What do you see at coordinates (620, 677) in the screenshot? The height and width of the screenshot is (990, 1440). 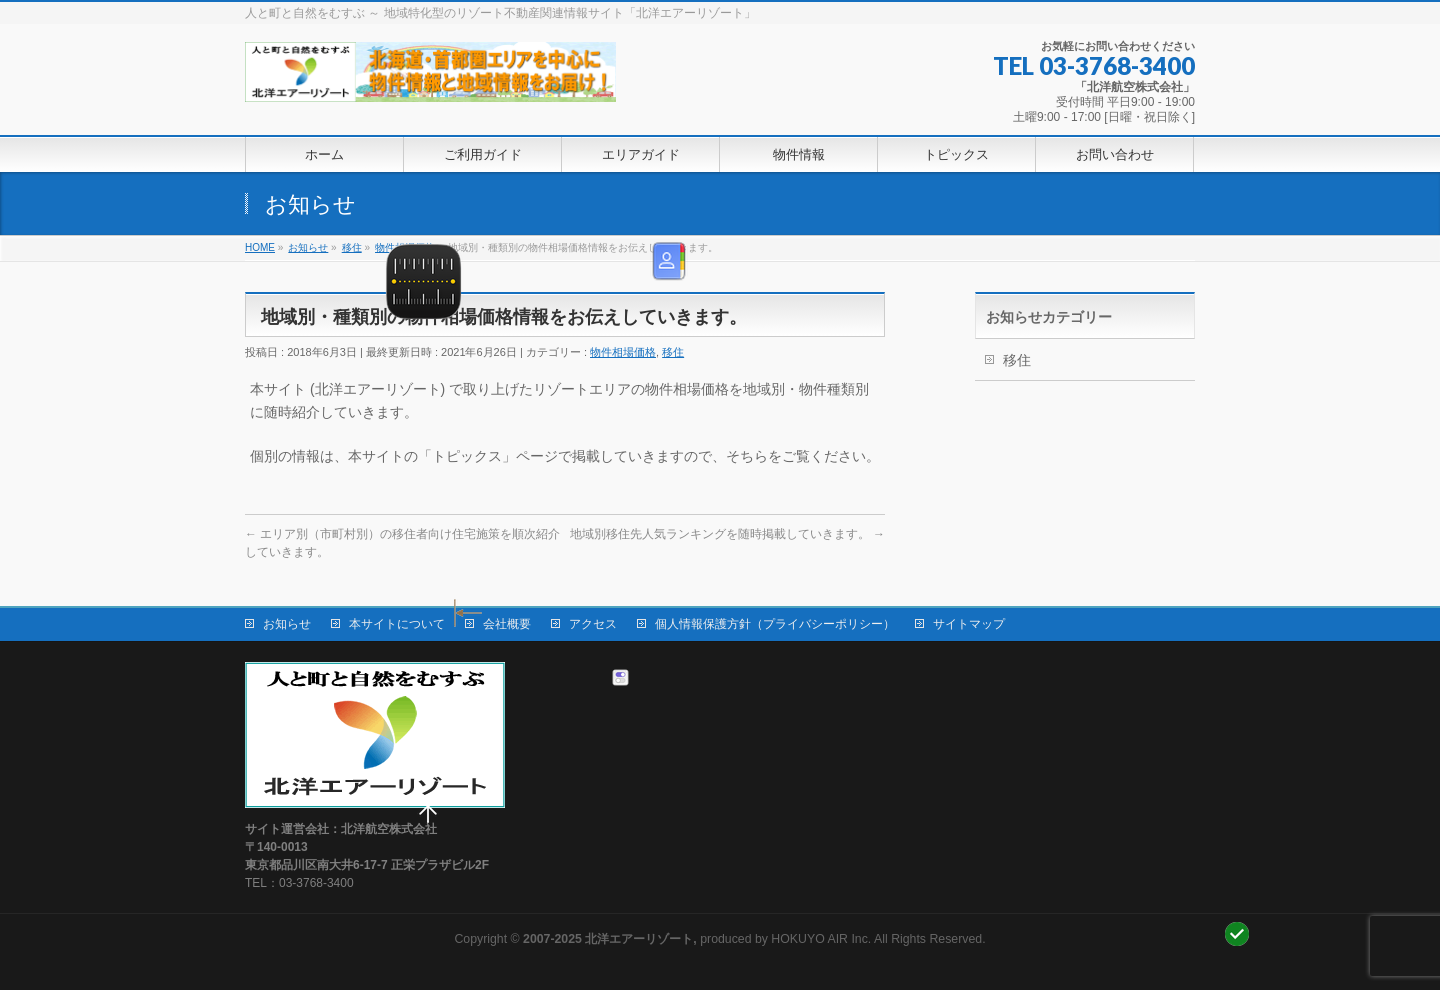 I see `open unity tweak tool settings` at bounding box center [620, 677].